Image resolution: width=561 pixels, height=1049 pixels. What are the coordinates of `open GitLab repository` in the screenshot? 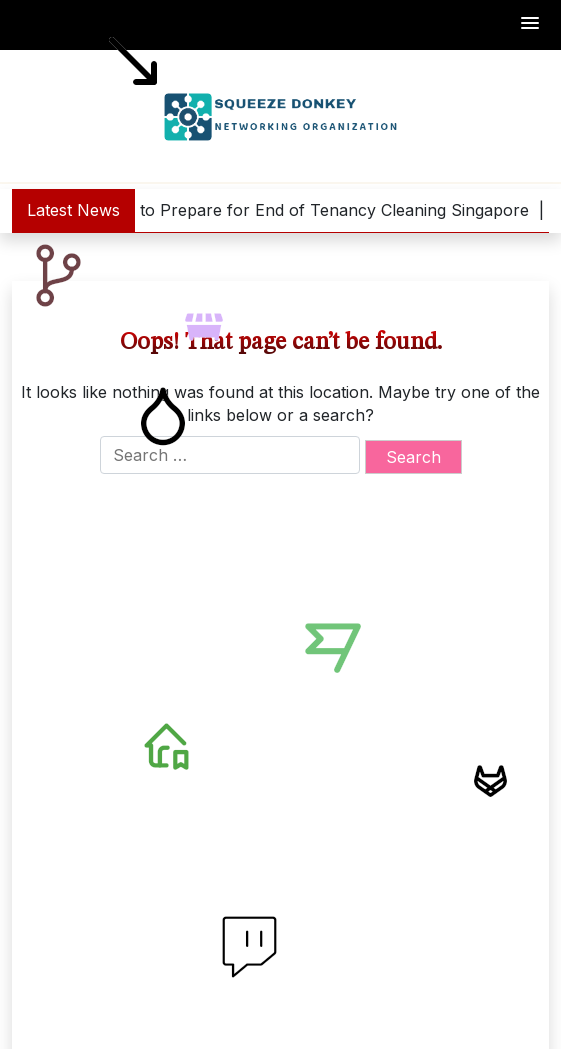 It's located at (490, 780).